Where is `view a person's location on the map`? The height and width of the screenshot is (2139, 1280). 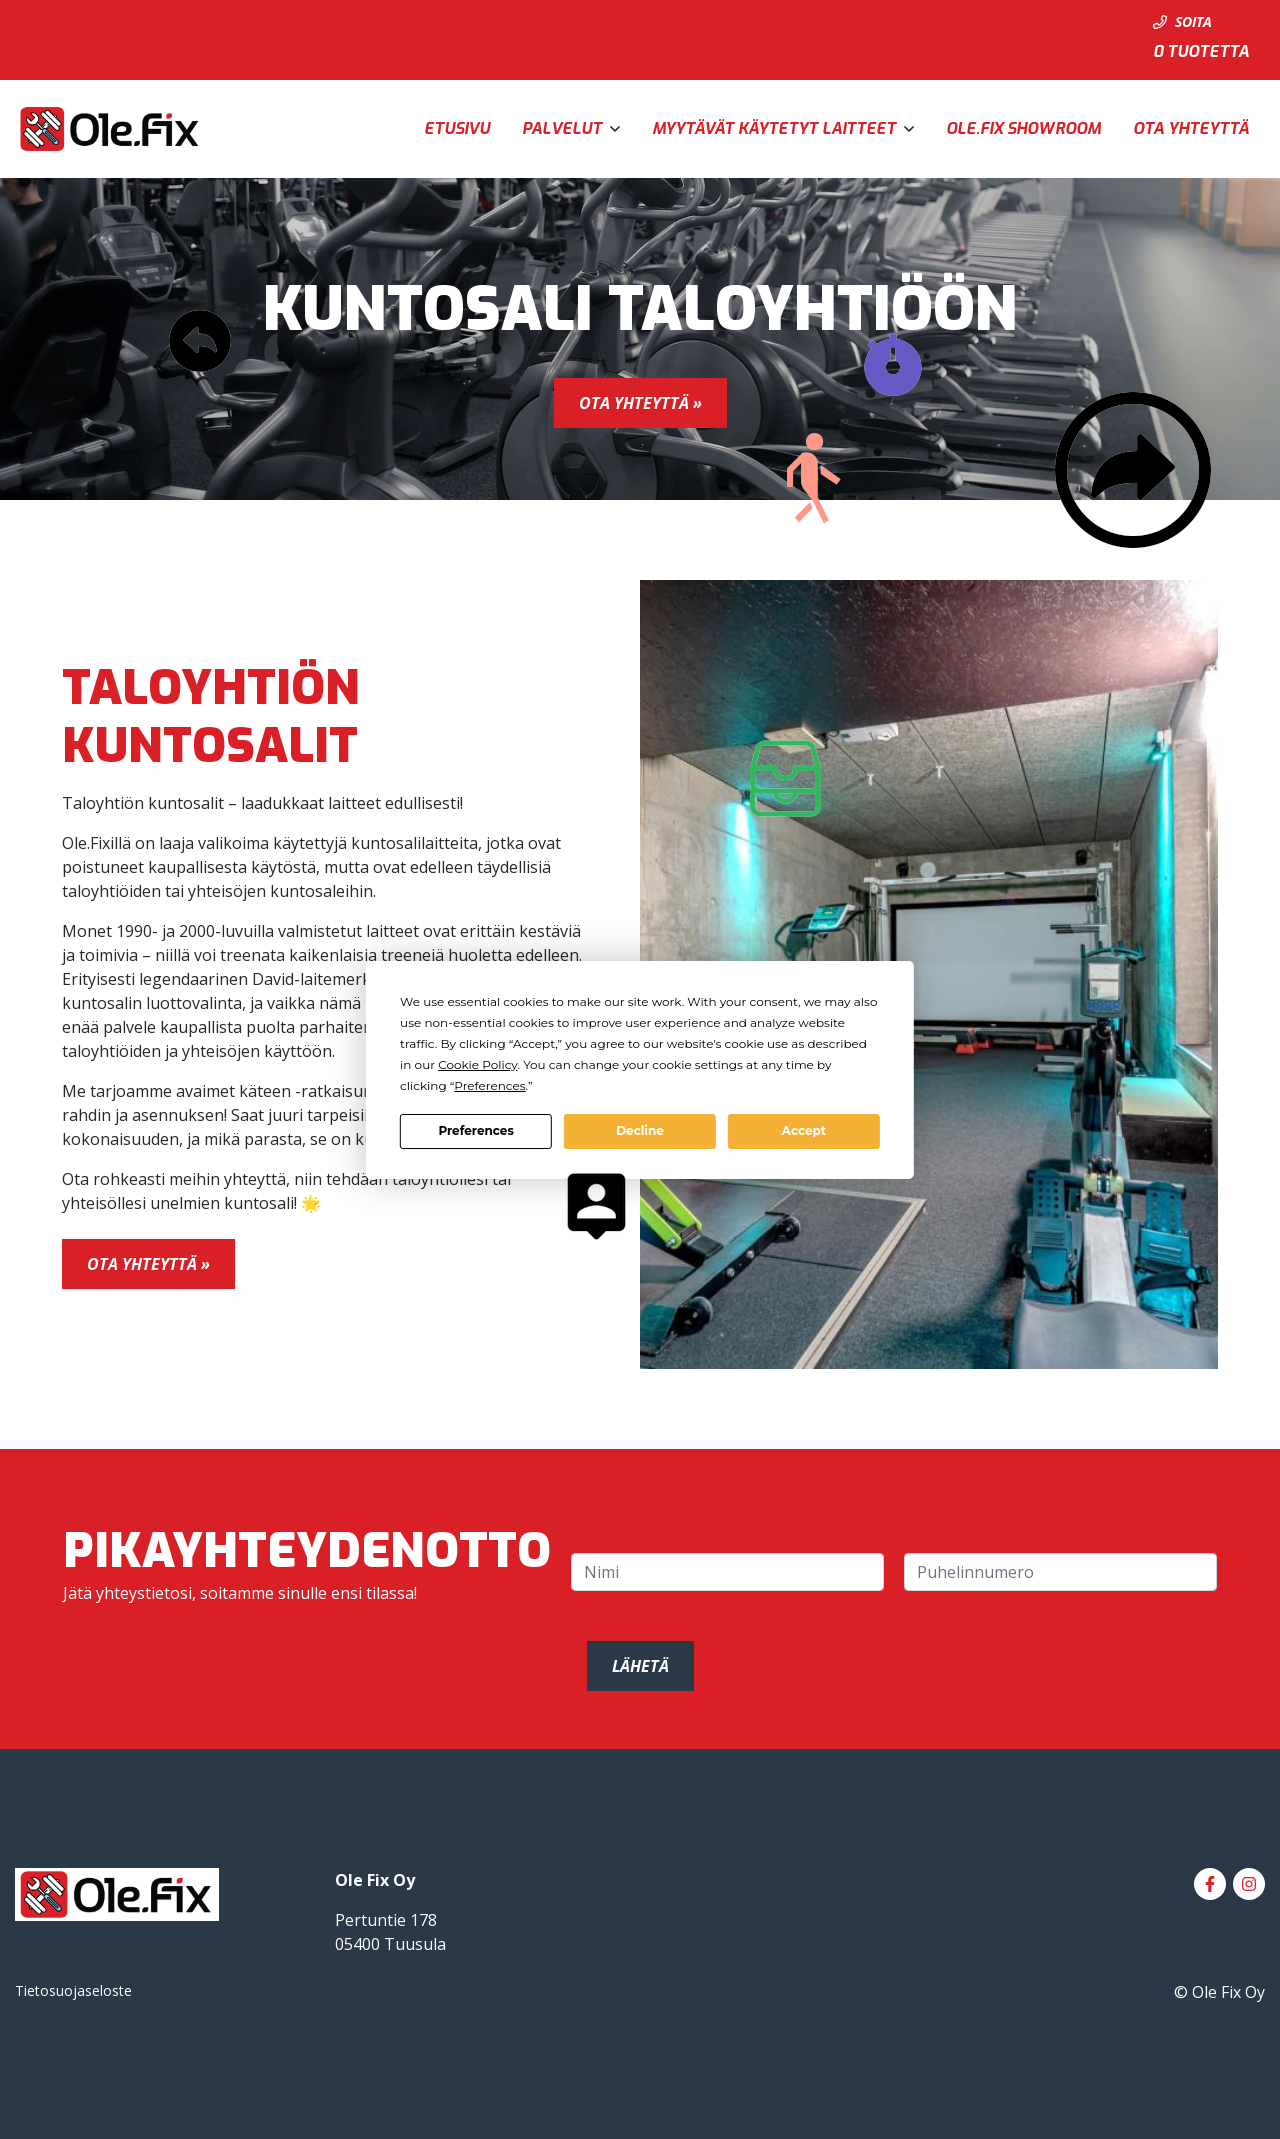
view a person's location on the map is located at coordinates (596, 1205).